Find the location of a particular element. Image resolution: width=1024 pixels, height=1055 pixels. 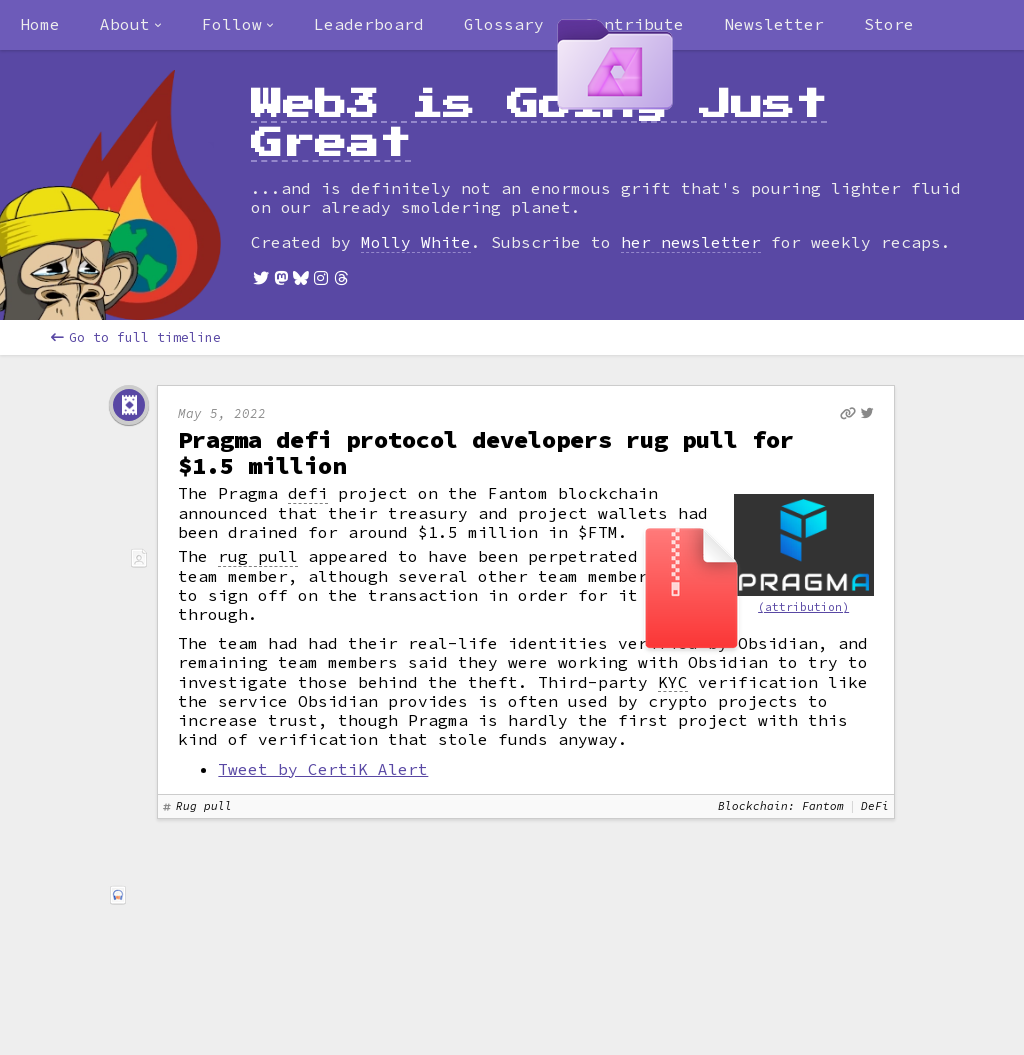

an lzop compressed archive file is located at coordinates (691, 590).